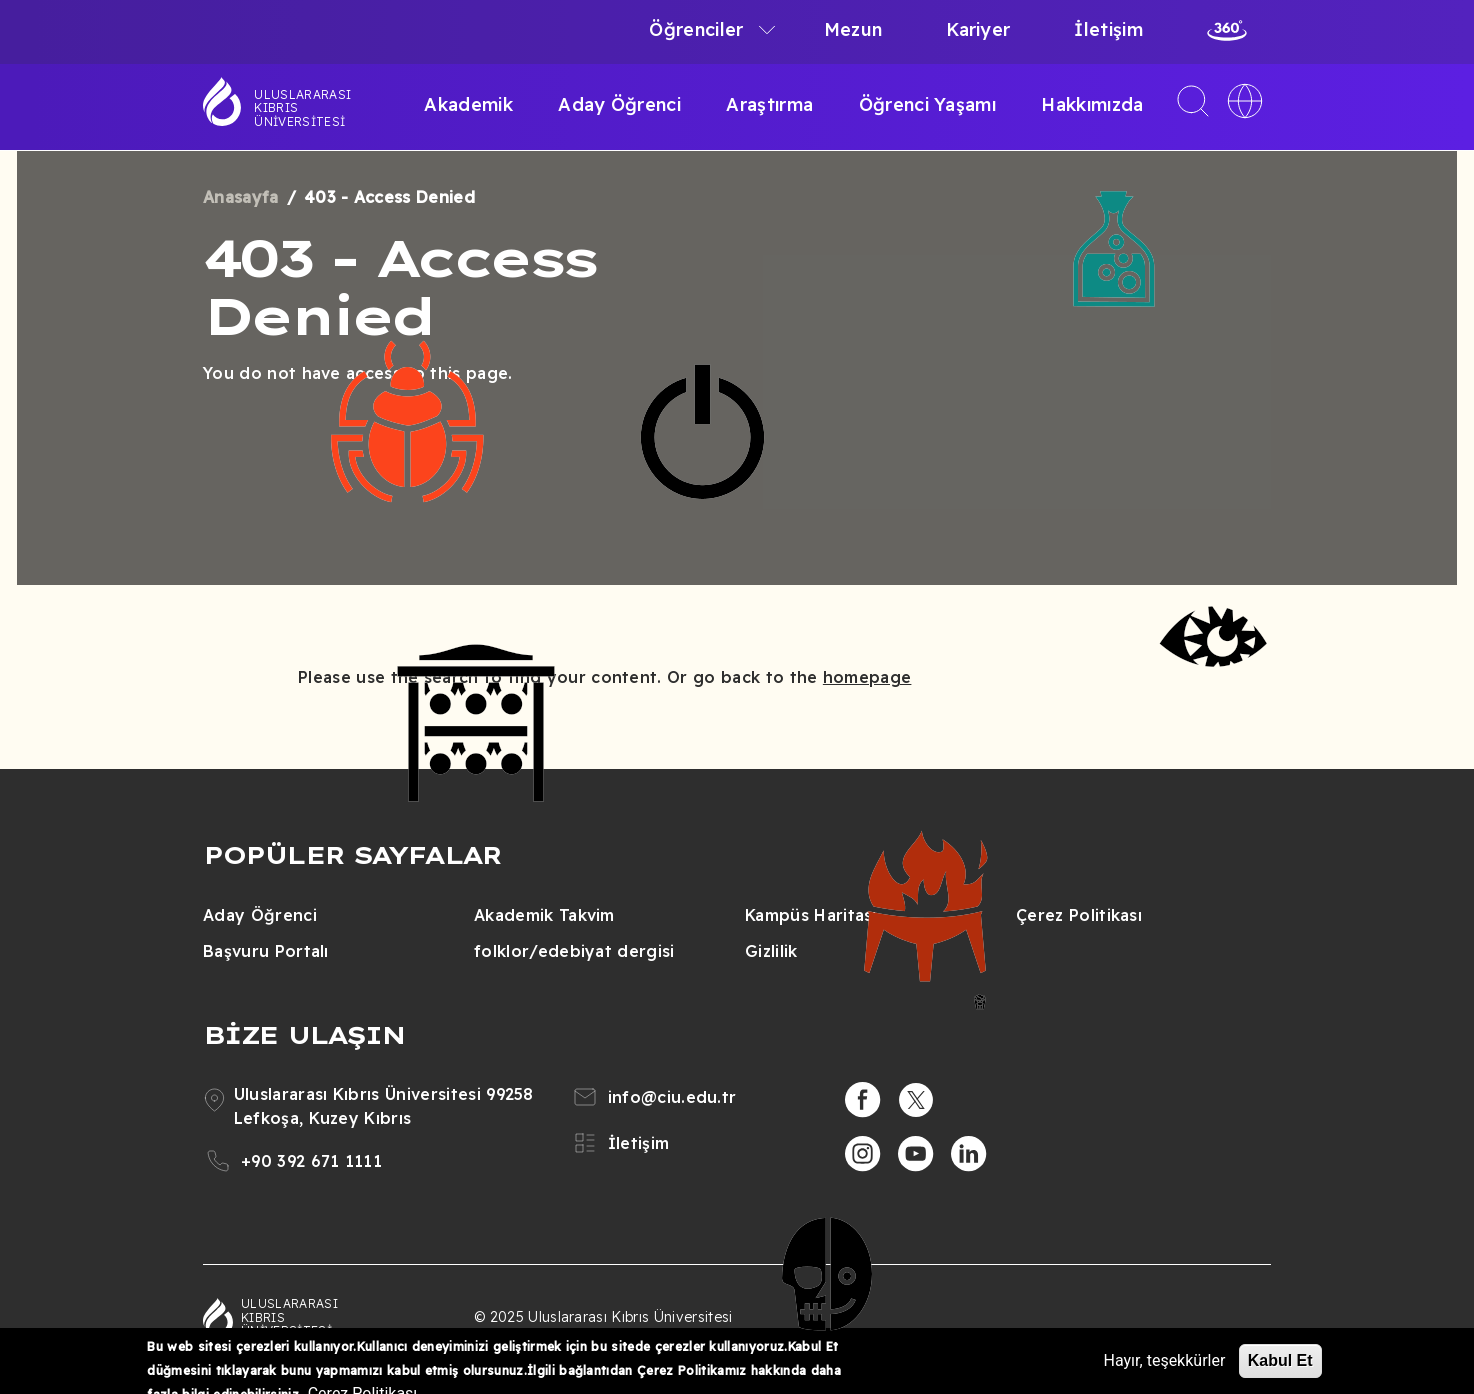  I want to click on access traditional percussion instruments, so click(476, 723).